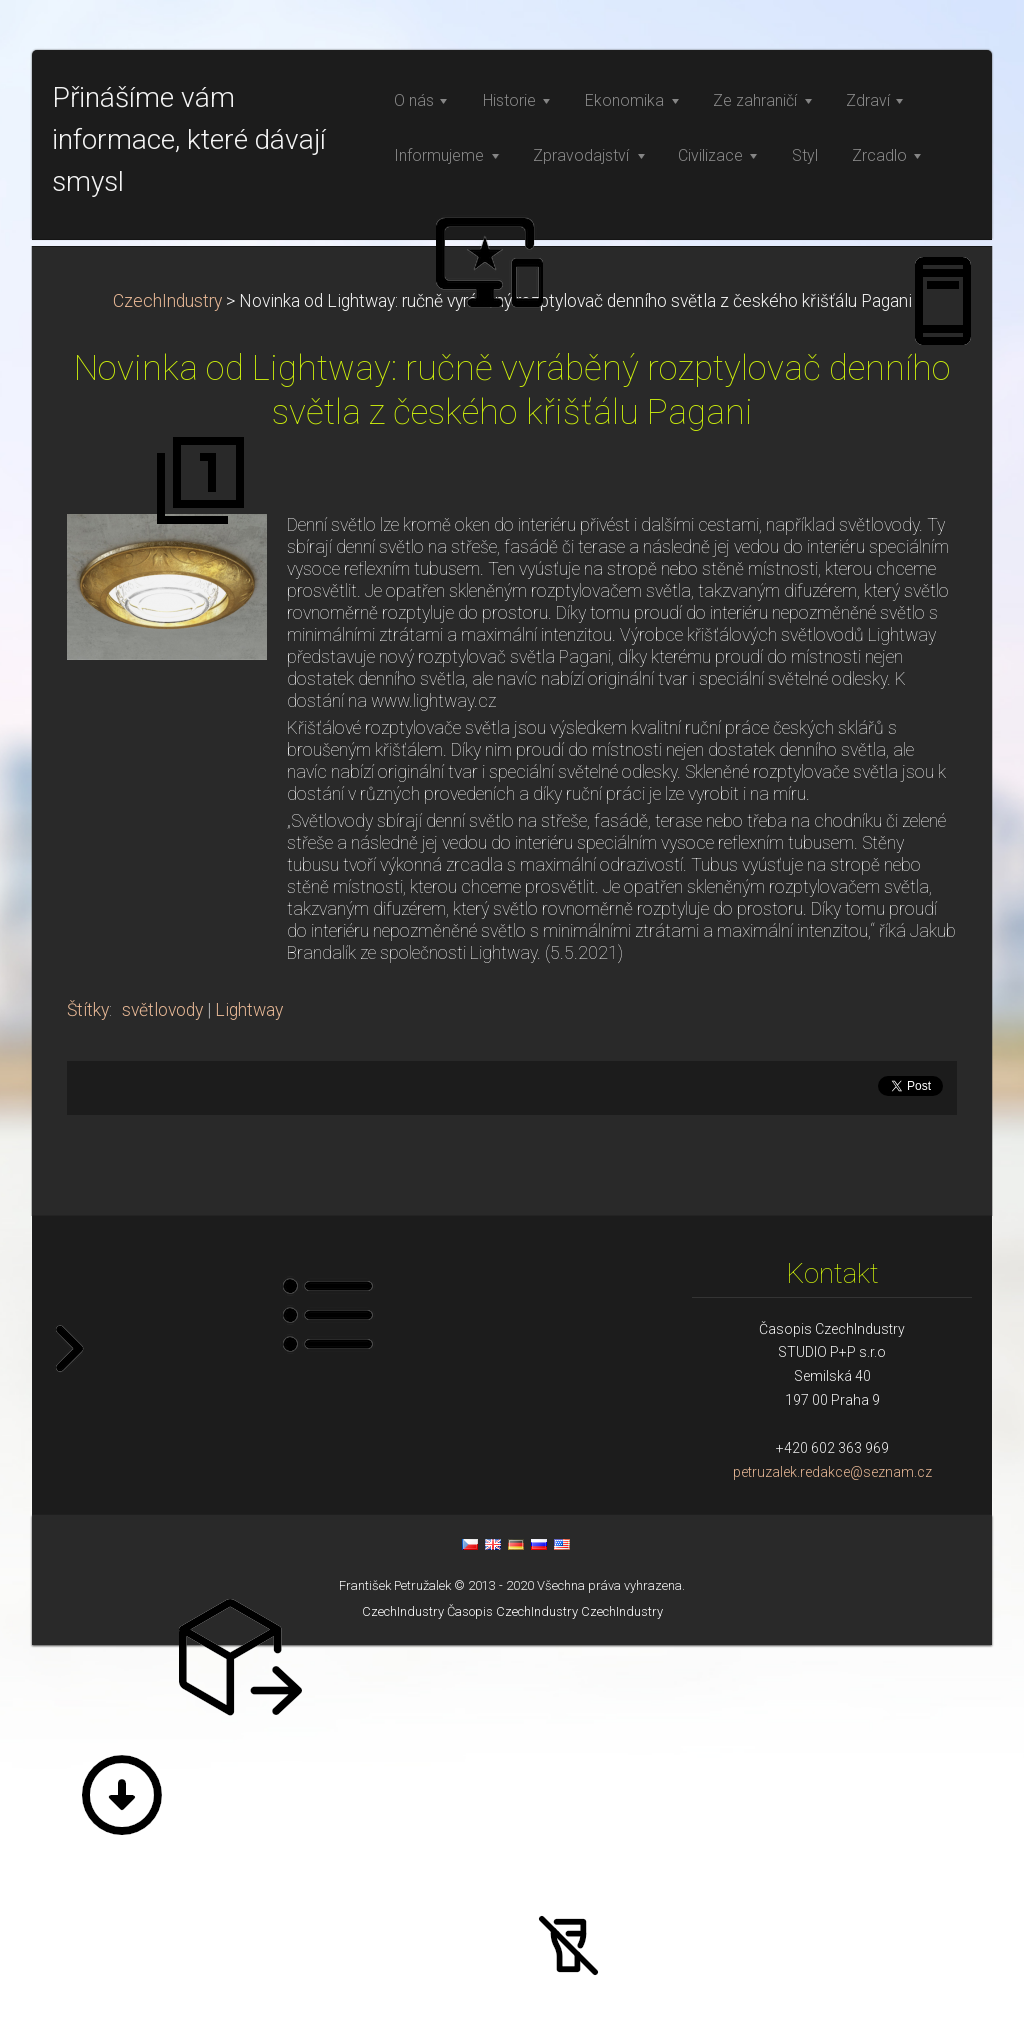  What do you see at coordinates (240, 1658) in the screenshot?
I see `view packages that depend on this project` at bounding box center [240, 1658].